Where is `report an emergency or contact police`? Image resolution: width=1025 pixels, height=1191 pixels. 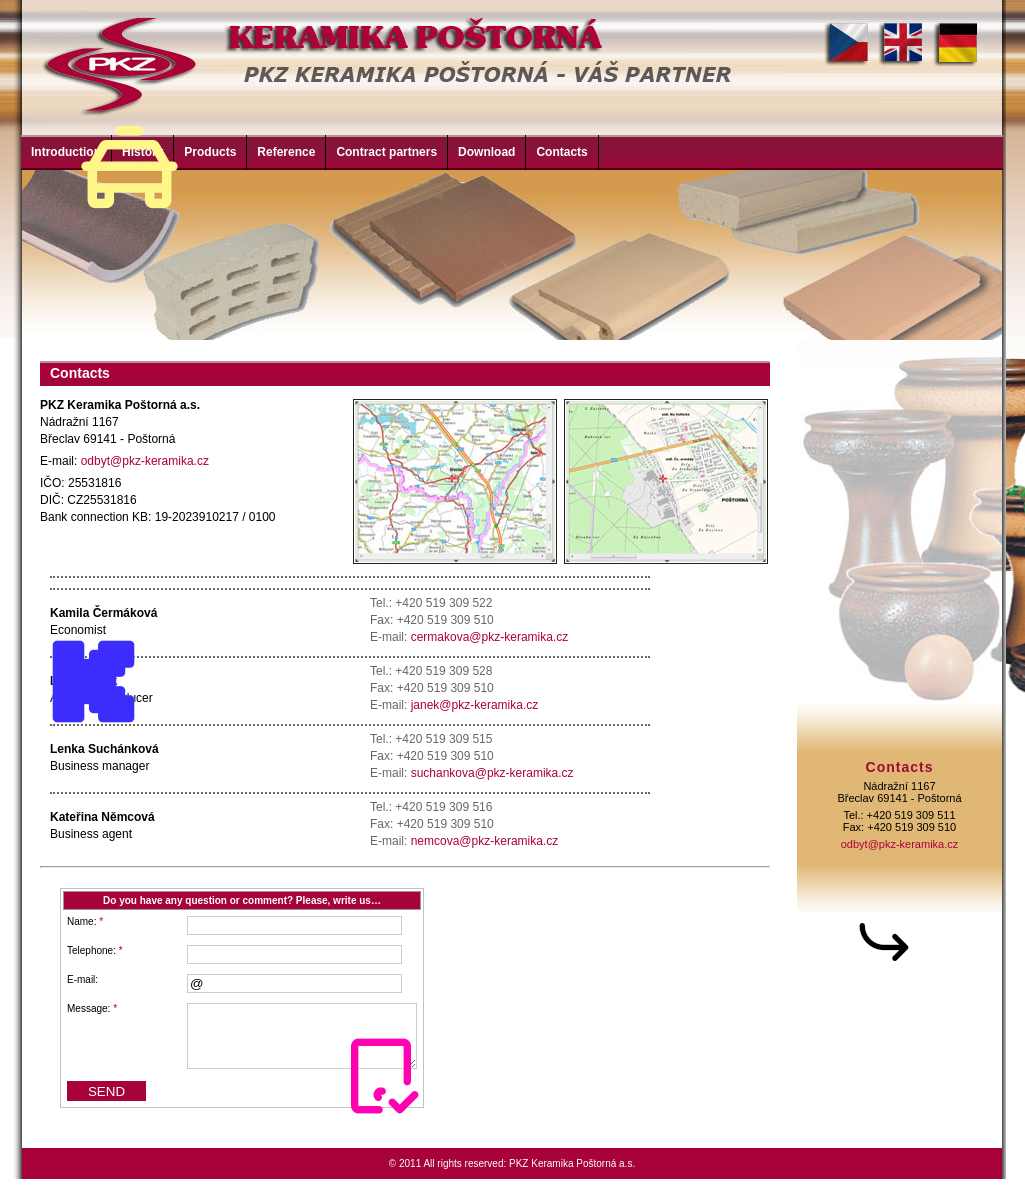 report an emergency or contact police is located at coordinates (129, 172).